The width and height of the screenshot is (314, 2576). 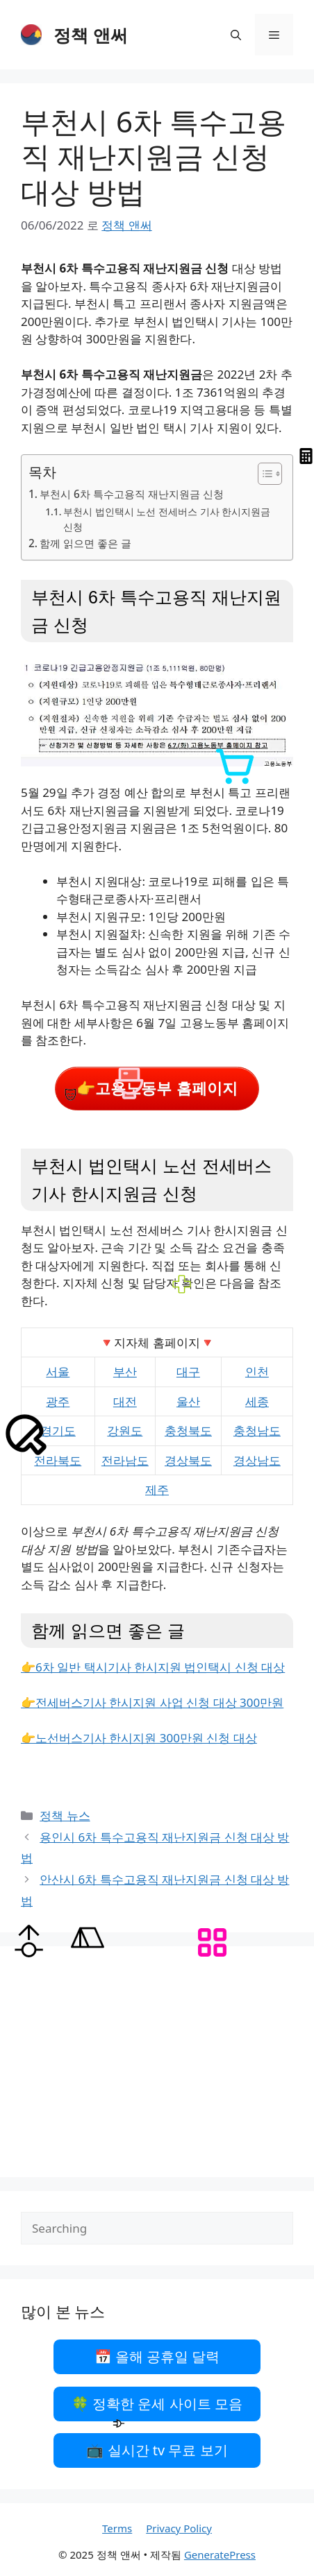 I want to click on logic OR gate symbol for circuit diagrams, so click(x=119, y=2423).